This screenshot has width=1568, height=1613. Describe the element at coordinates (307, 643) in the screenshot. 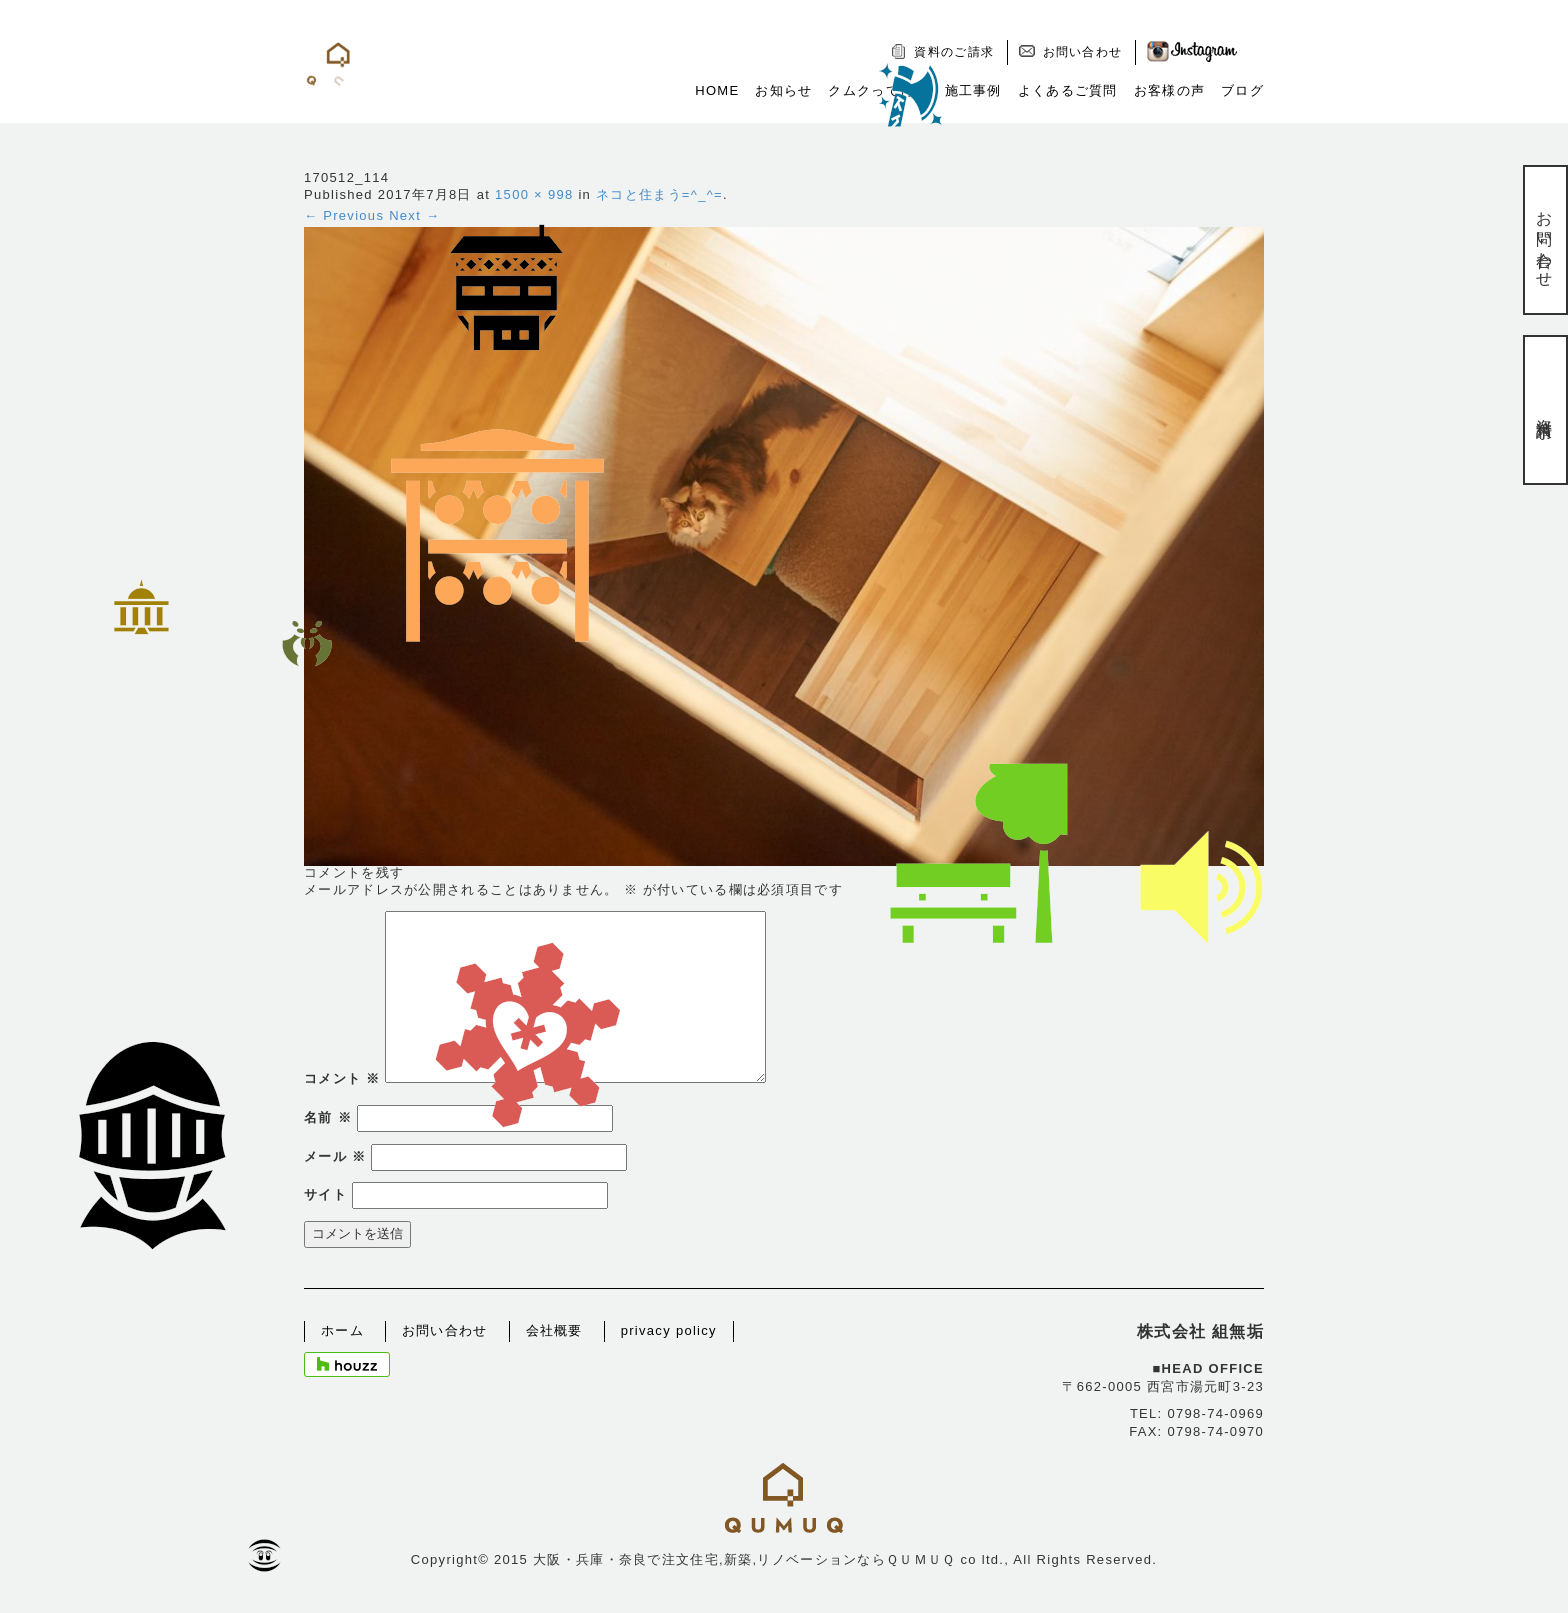

I see `insect or creature type indicator in a game interface` at that location.